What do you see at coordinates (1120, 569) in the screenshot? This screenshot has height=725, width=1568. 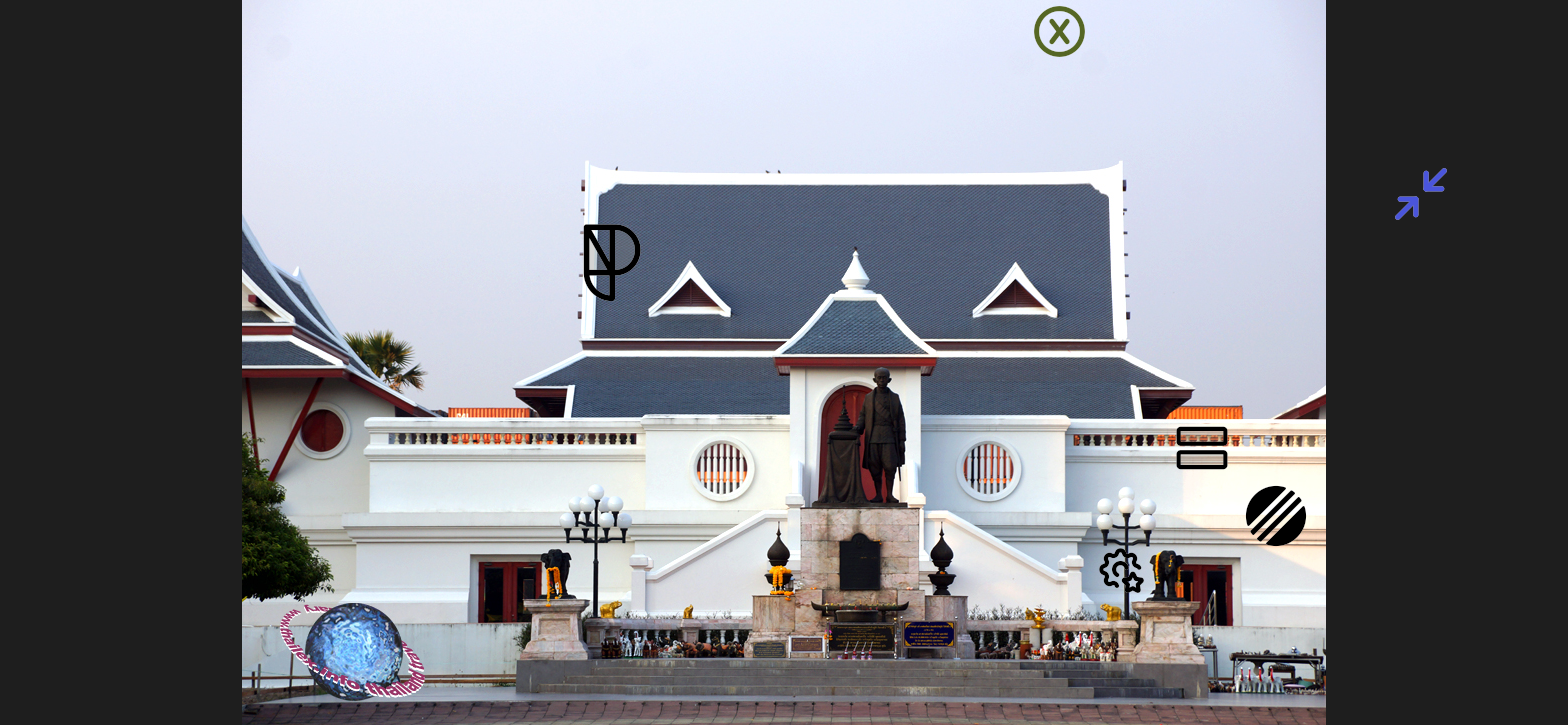 I see `access favorite or starred settings` at bounding box center [1120, 569].